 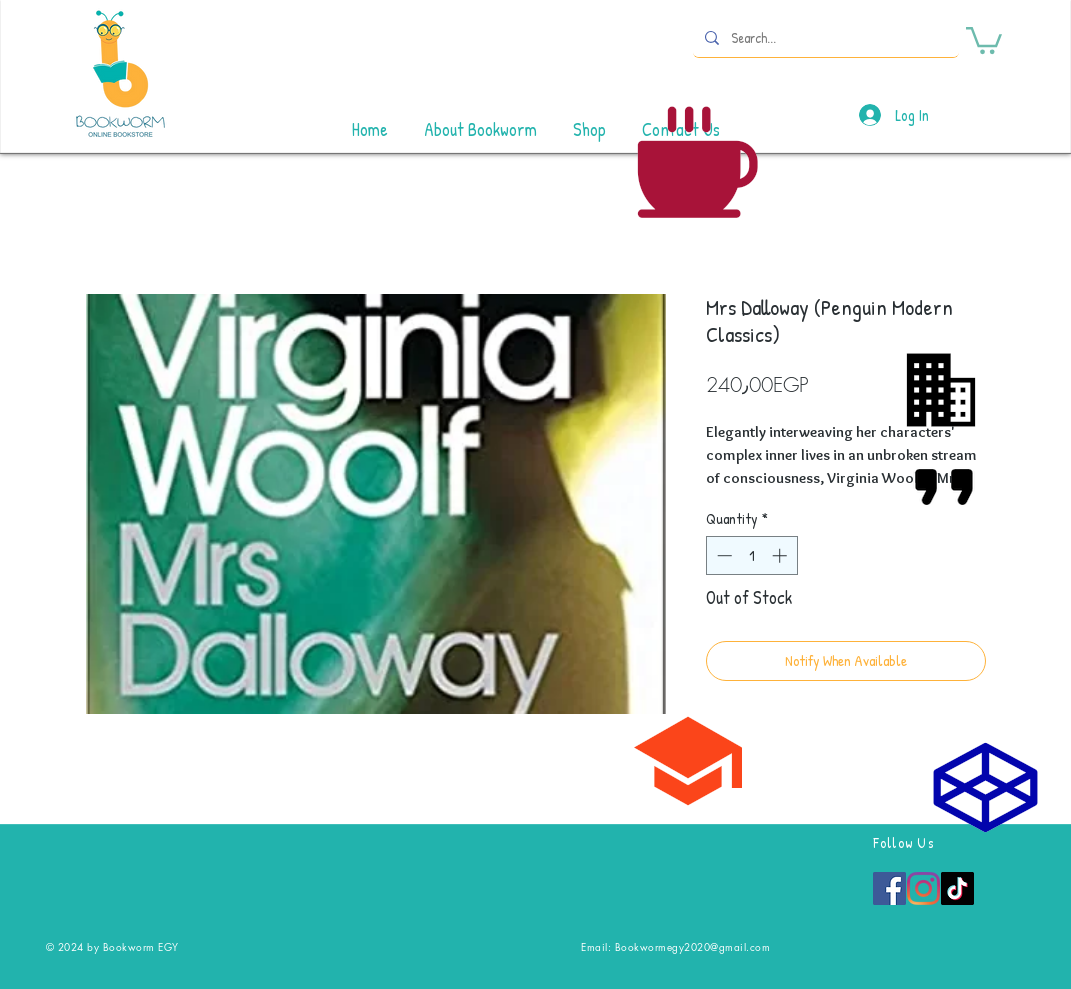 I want to click on access education or school-related features, so click(x=688, y=761).